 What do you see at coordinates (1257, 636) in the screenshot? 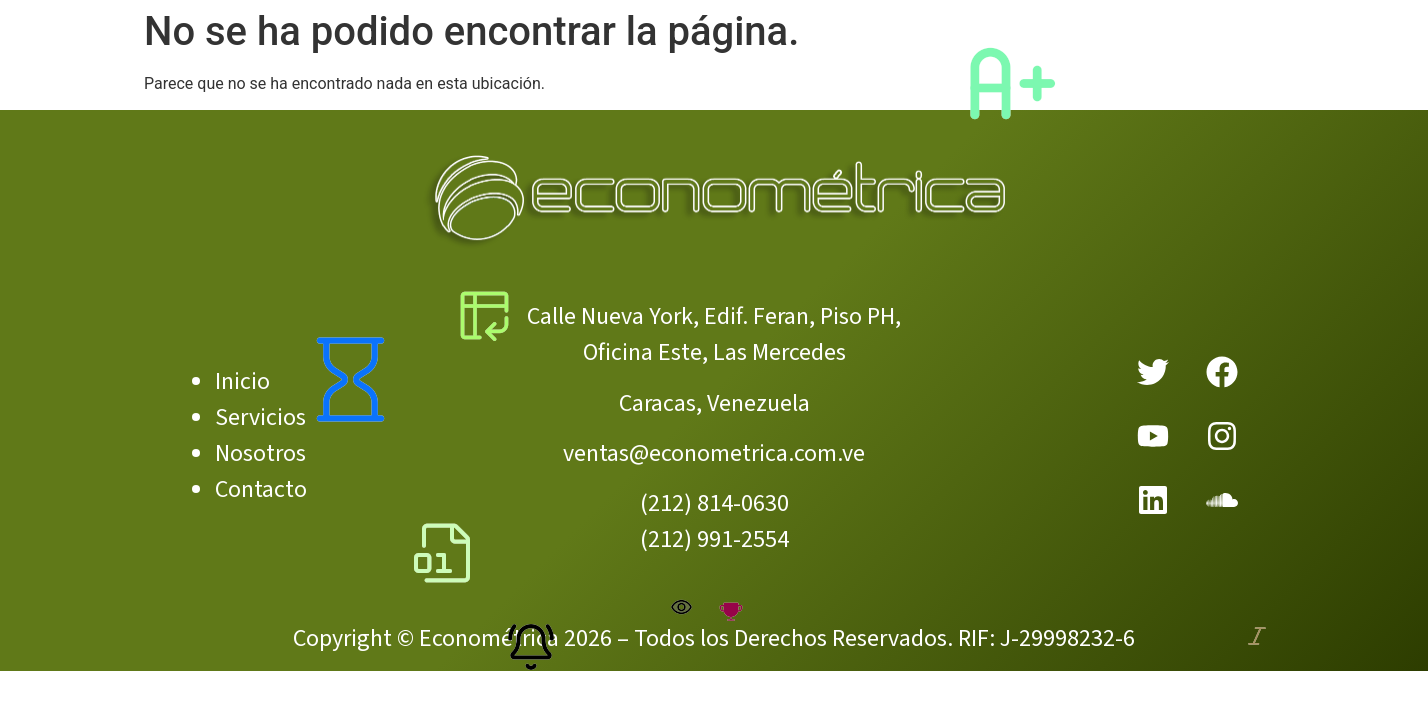
I see `apply italic formatting to selected text` at bounding box center [1257, 636].